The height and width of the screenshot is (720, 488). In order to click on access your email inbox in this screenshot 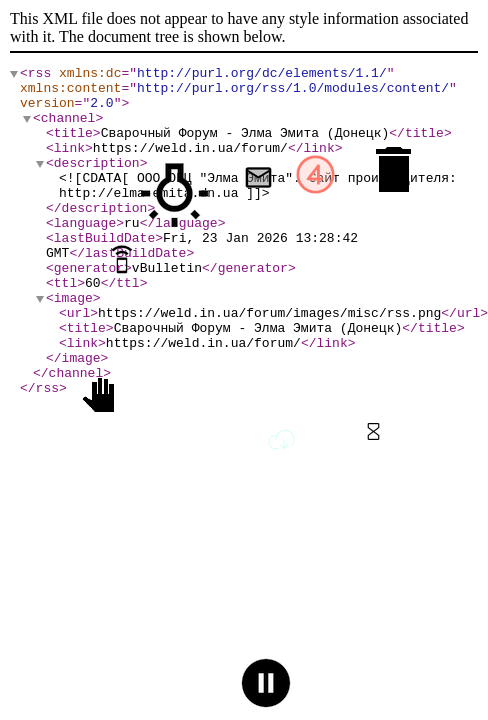, I will do `click(258, 177)`.